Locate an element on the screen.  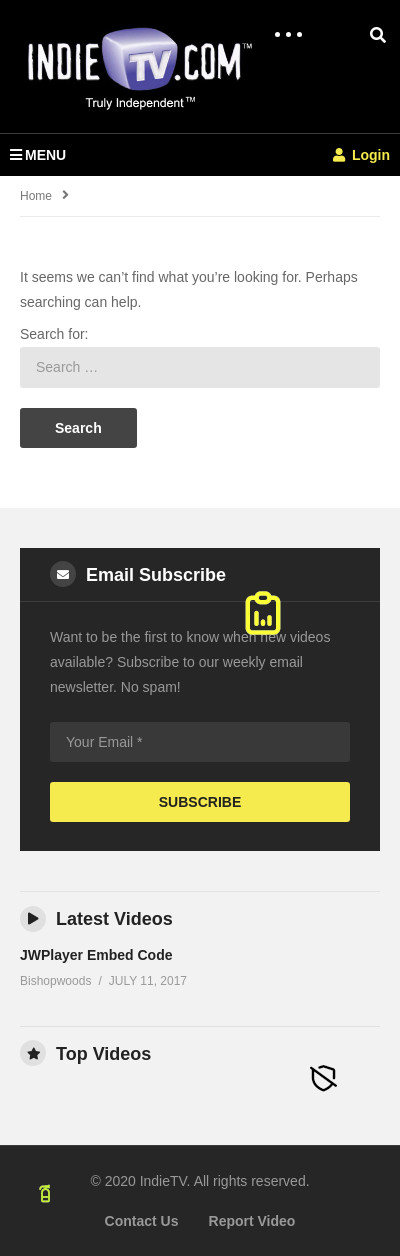
access fire safety information is located at coordinates (45, 1193).